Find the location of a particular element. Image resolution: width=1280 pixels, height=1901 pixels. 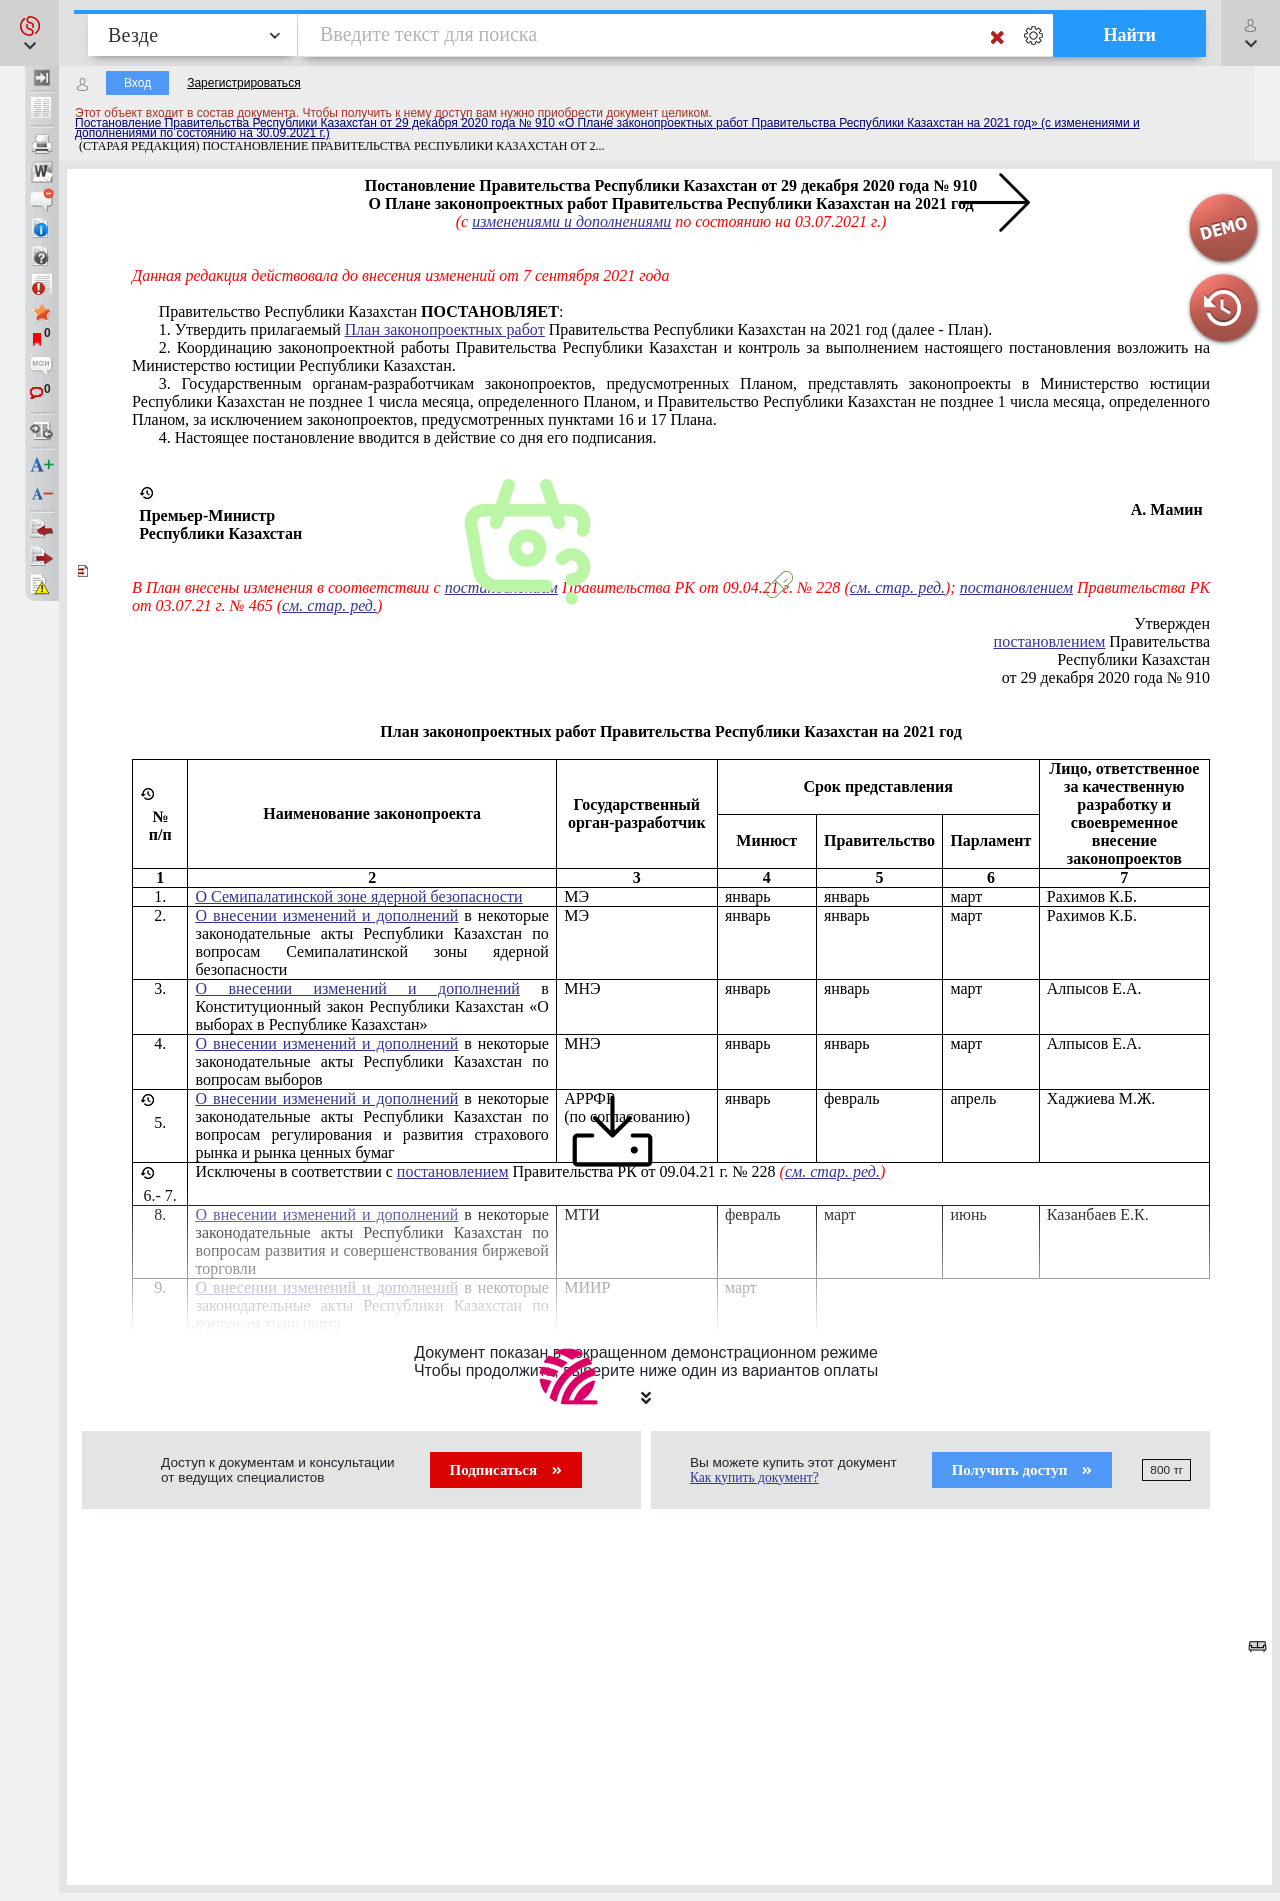

access medication reminders or health tracking is located at coordinates (779, 584).